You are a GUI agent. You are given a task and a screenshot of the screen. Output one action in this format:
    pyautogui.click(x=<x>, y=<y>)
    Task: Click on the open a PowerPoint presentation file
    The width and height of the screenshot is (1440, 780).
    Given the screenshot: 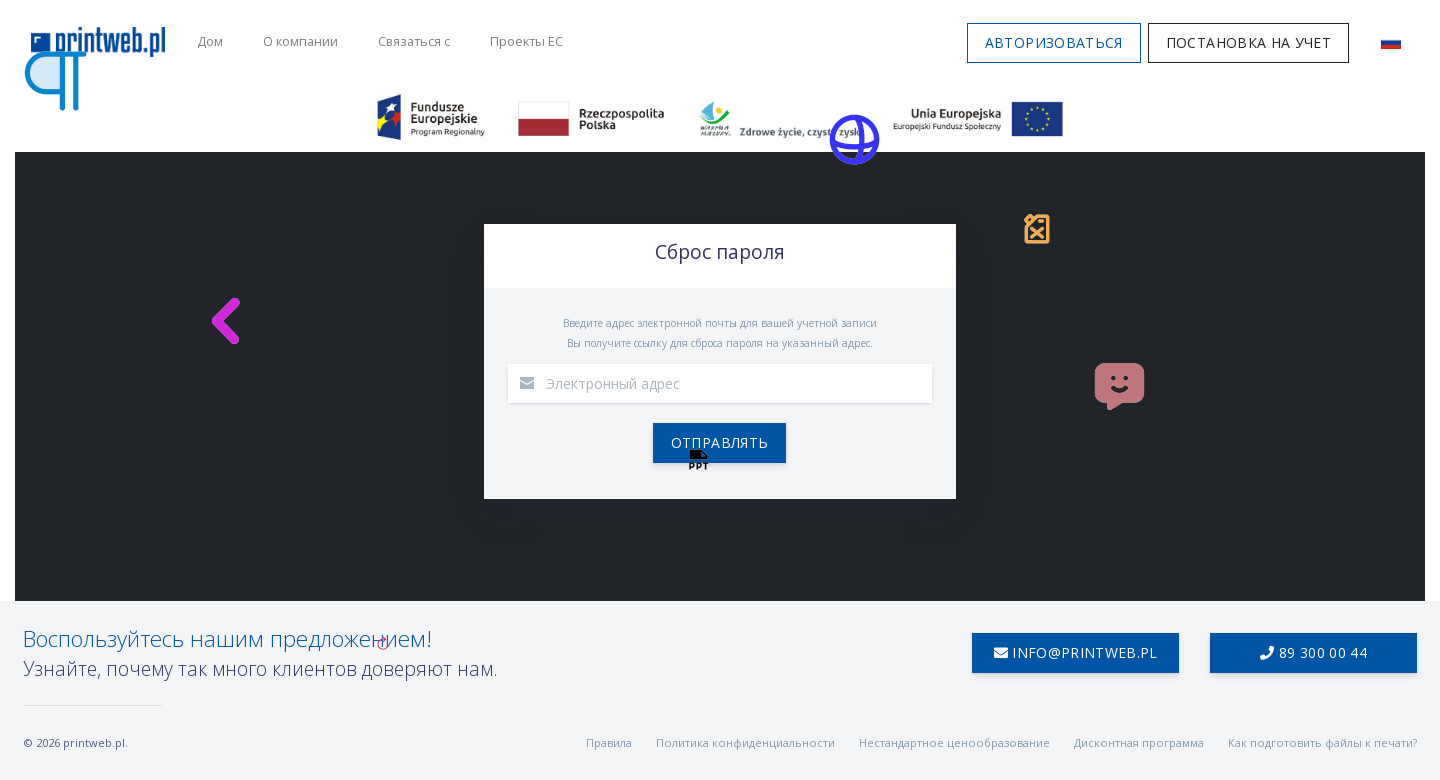 What is the action you would take?
    pyautogui.click(x=698, y=460)
    